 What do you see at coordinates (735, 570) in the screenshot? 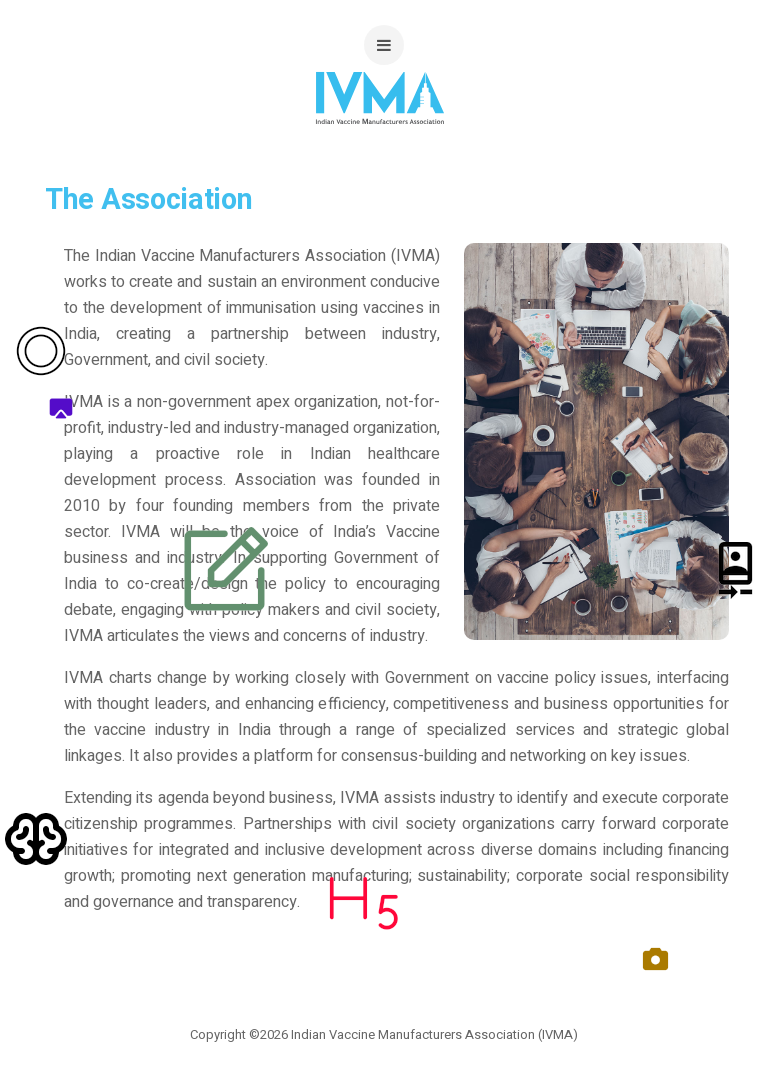
I see `switch to front-facing camera` at bounding box center [735, 570].